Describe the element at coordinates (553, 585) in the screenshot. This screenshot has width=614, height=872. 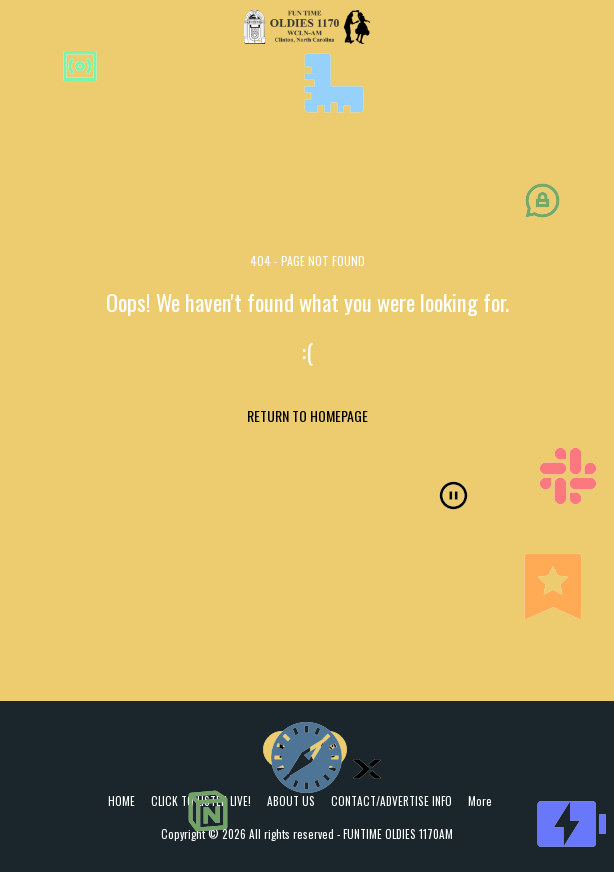
I see `save item to favorites` at that location.